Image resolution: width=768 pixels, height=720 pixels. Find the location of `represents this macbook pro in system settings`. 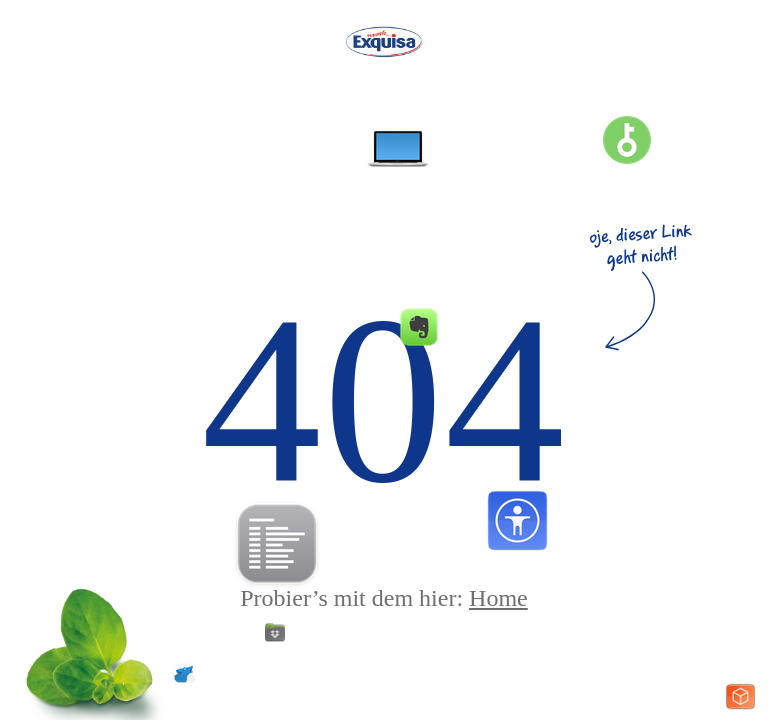

represents this macbook pro in system settings is located at coordinates (398, 148).